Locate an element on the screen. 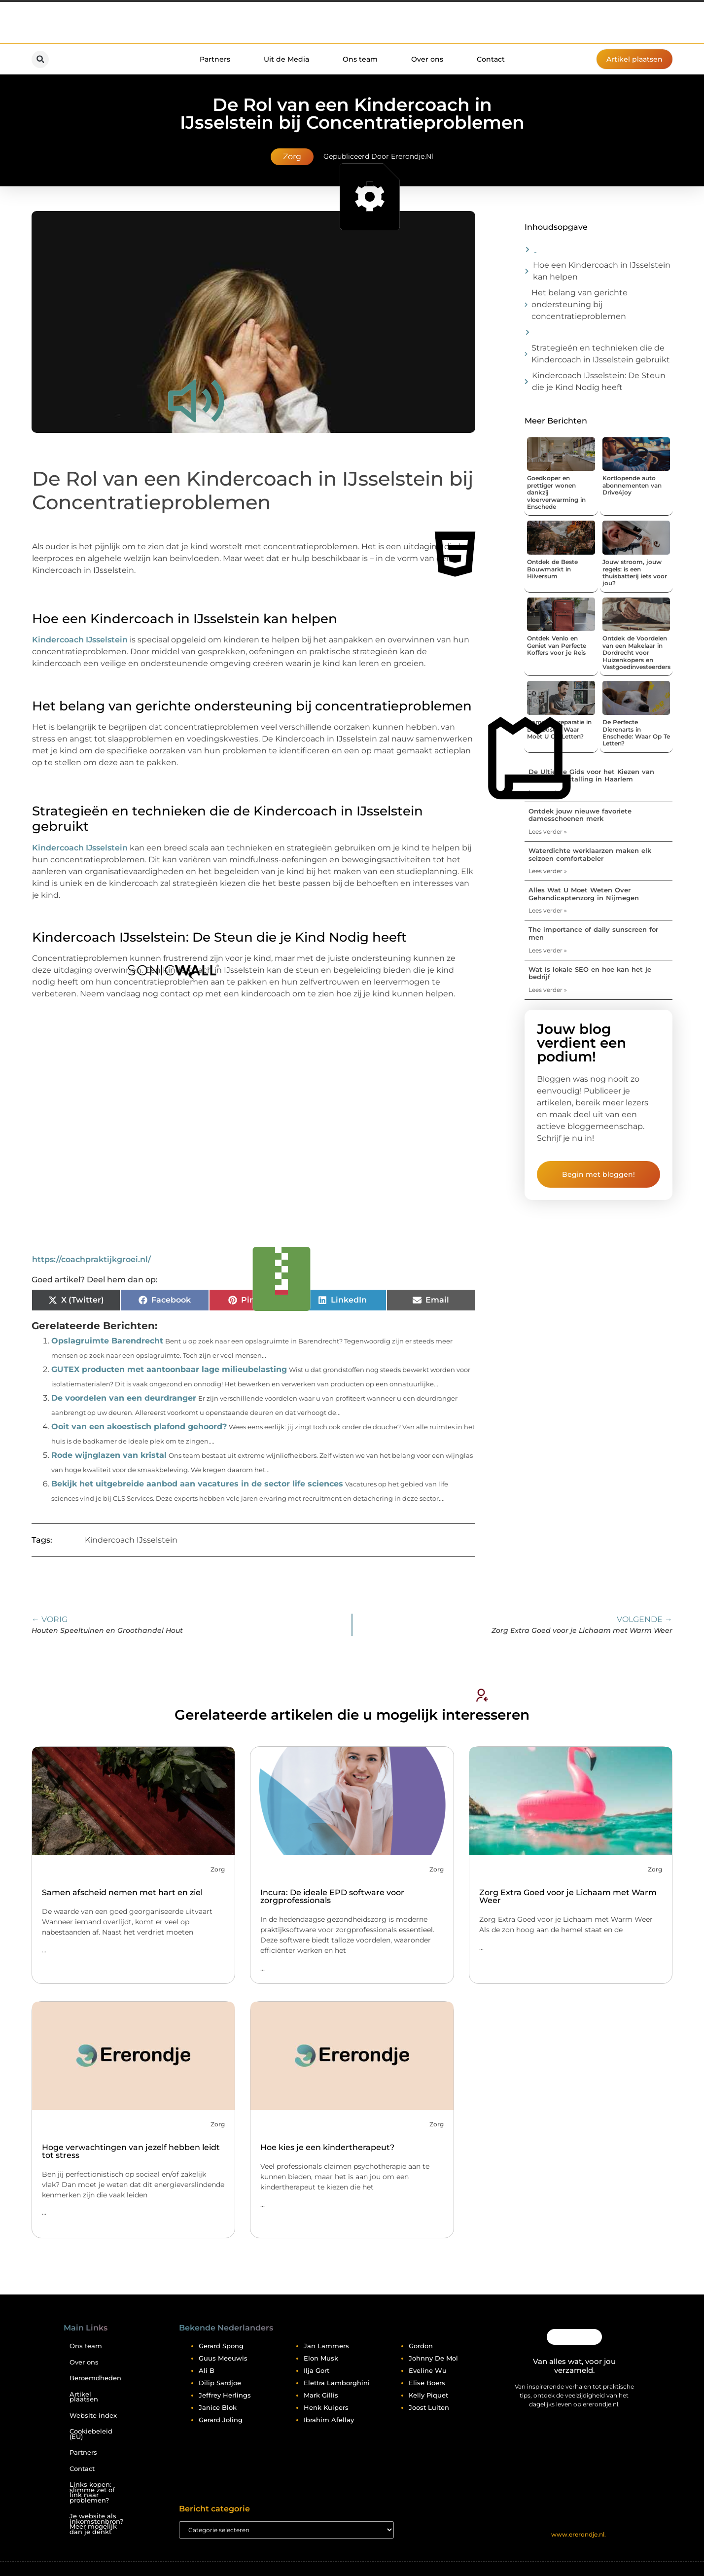  incoming user request or invitation is located at coordinates (481, 1695).